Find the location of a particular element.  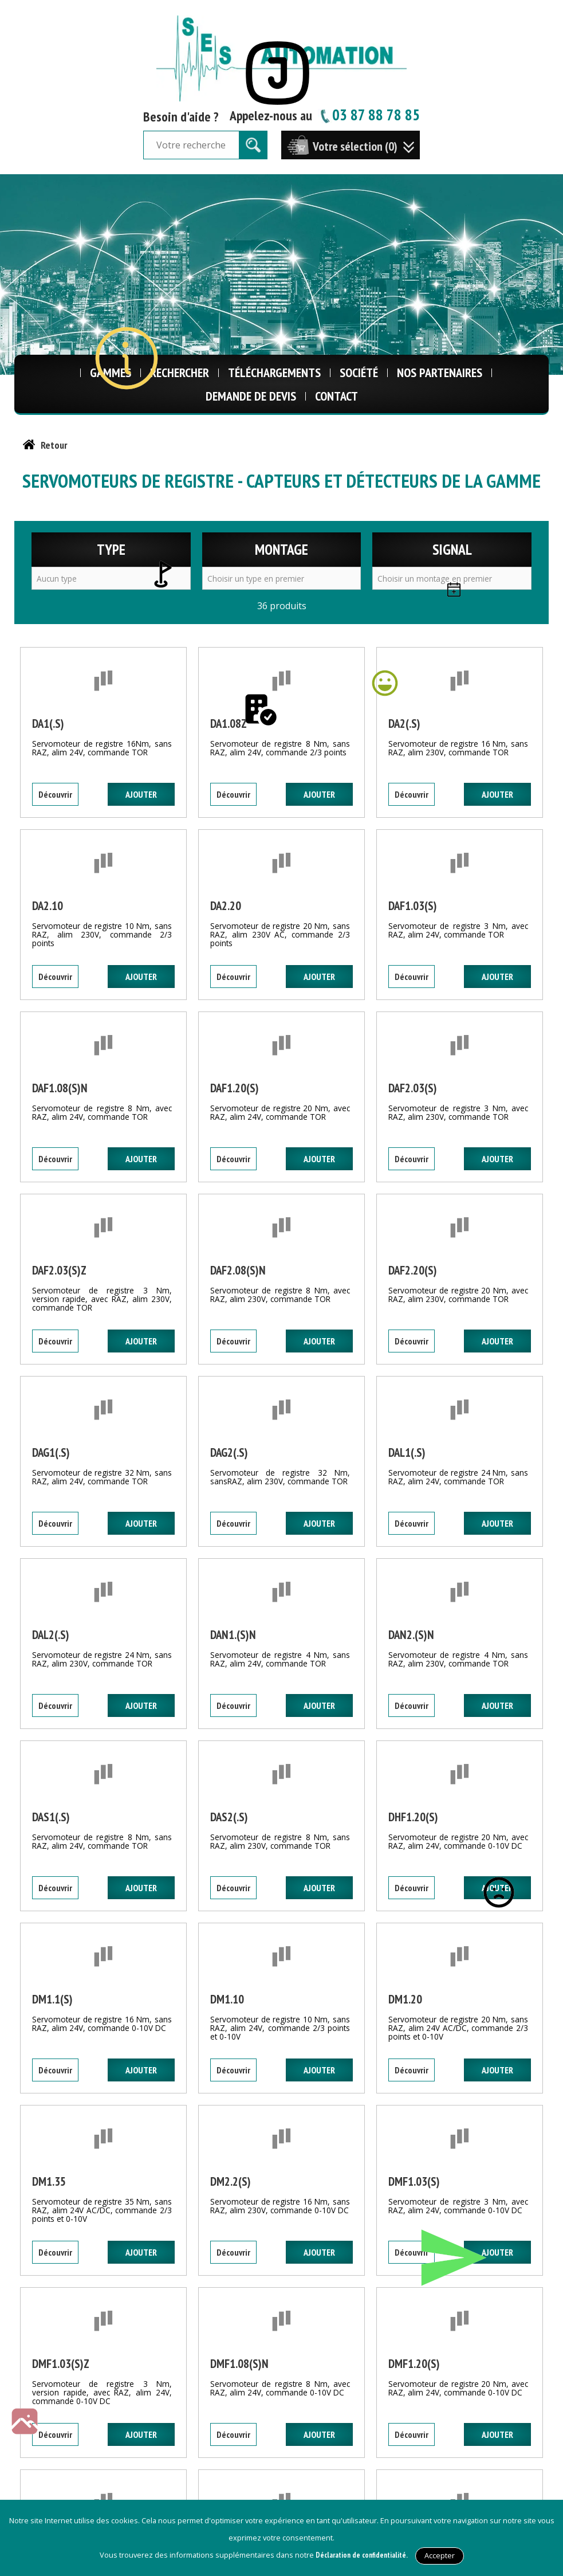

view more information or details is located at coordinates (127, 358).